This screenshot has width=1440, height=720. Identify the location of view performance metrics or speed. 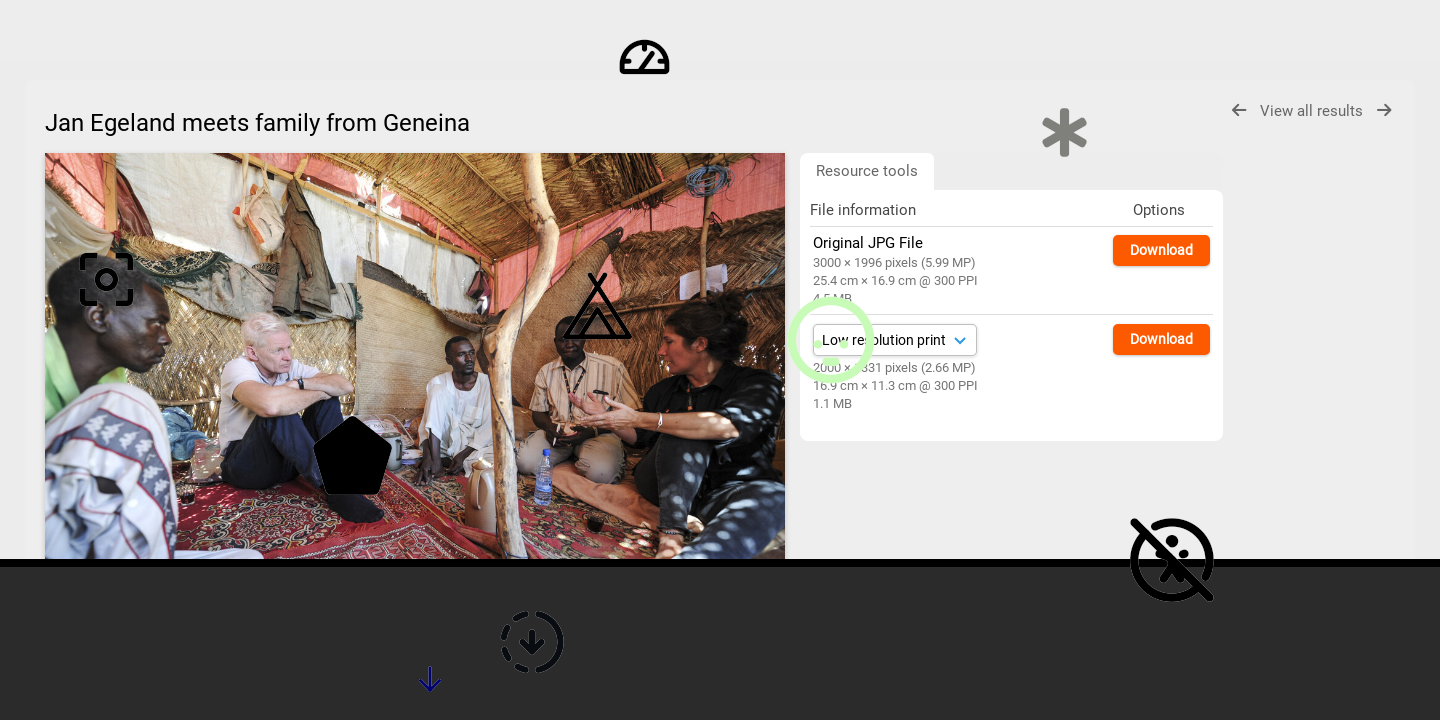
(644, 59).